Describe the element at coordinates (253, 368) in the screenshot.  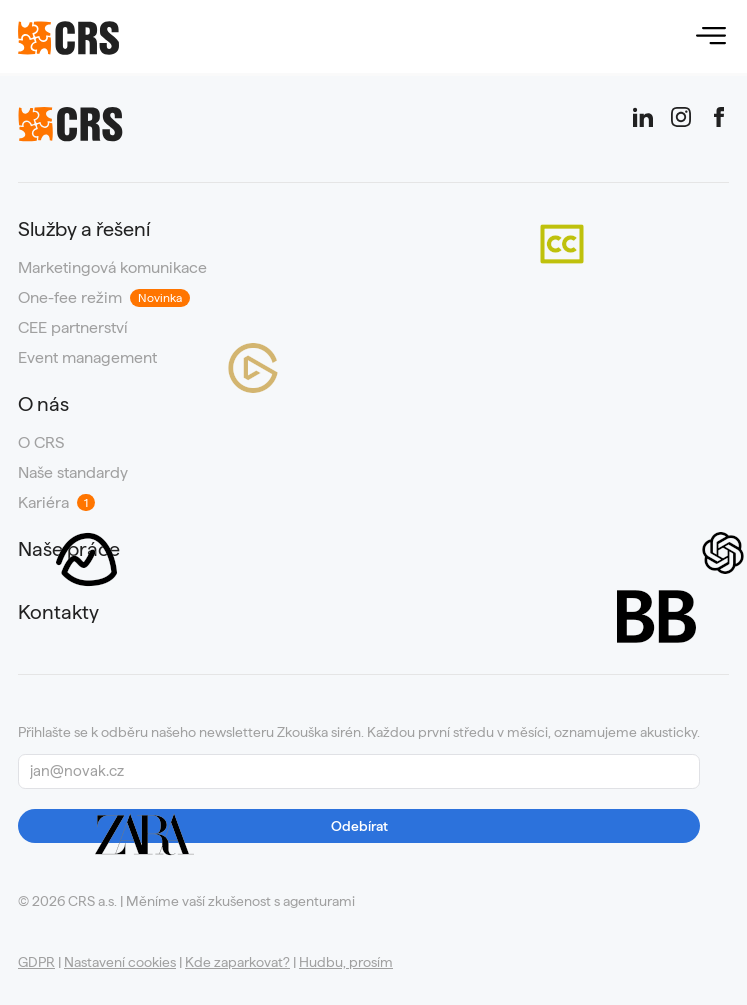
I see `elgato brand logo` at that location.